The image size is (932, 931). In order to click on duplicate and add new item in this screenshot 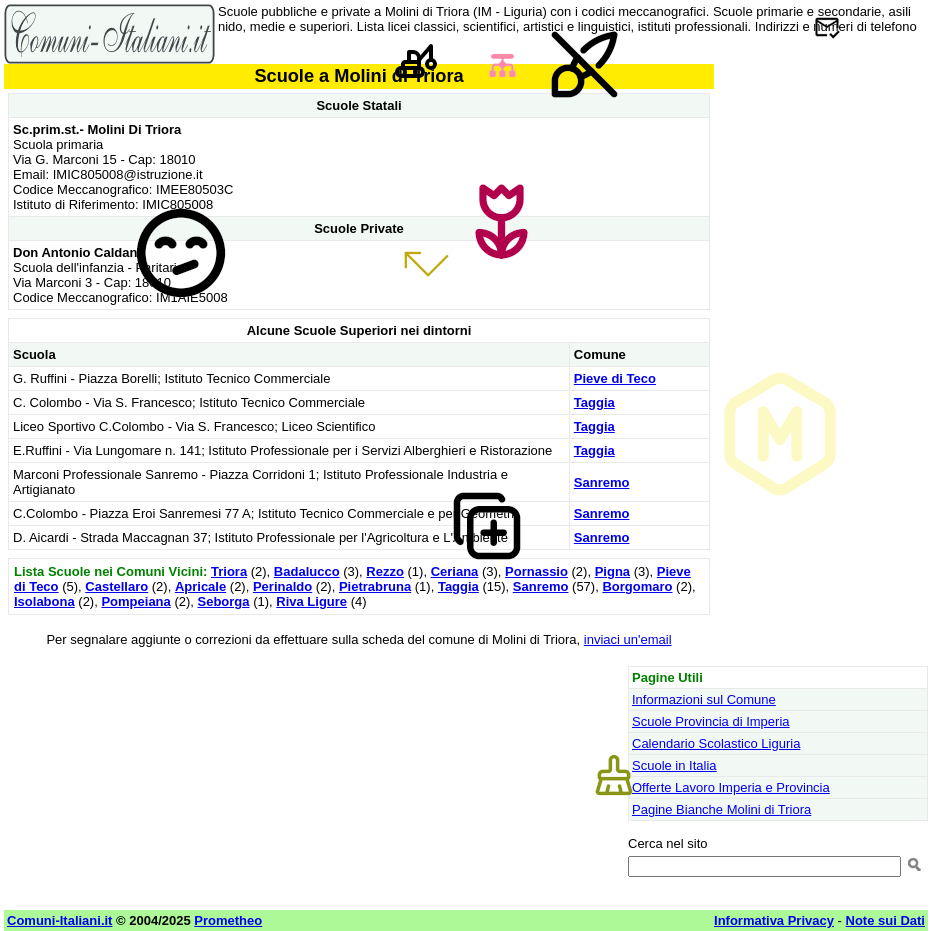, I will do `click(487, 526)`.